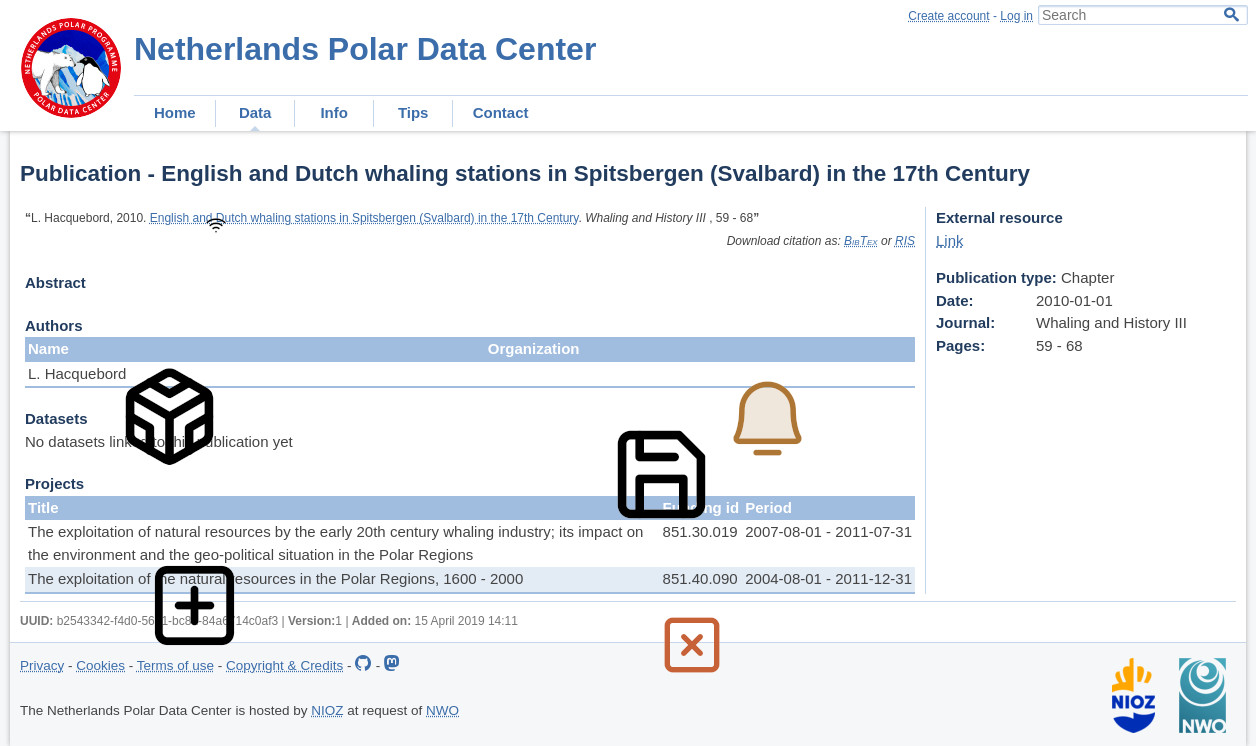 The height and width of the screenshot is (746, 1256). What do you see at coordinates (661, 474) in the screenshot?
I see `save current file or document` at bounding box center [661, 474].